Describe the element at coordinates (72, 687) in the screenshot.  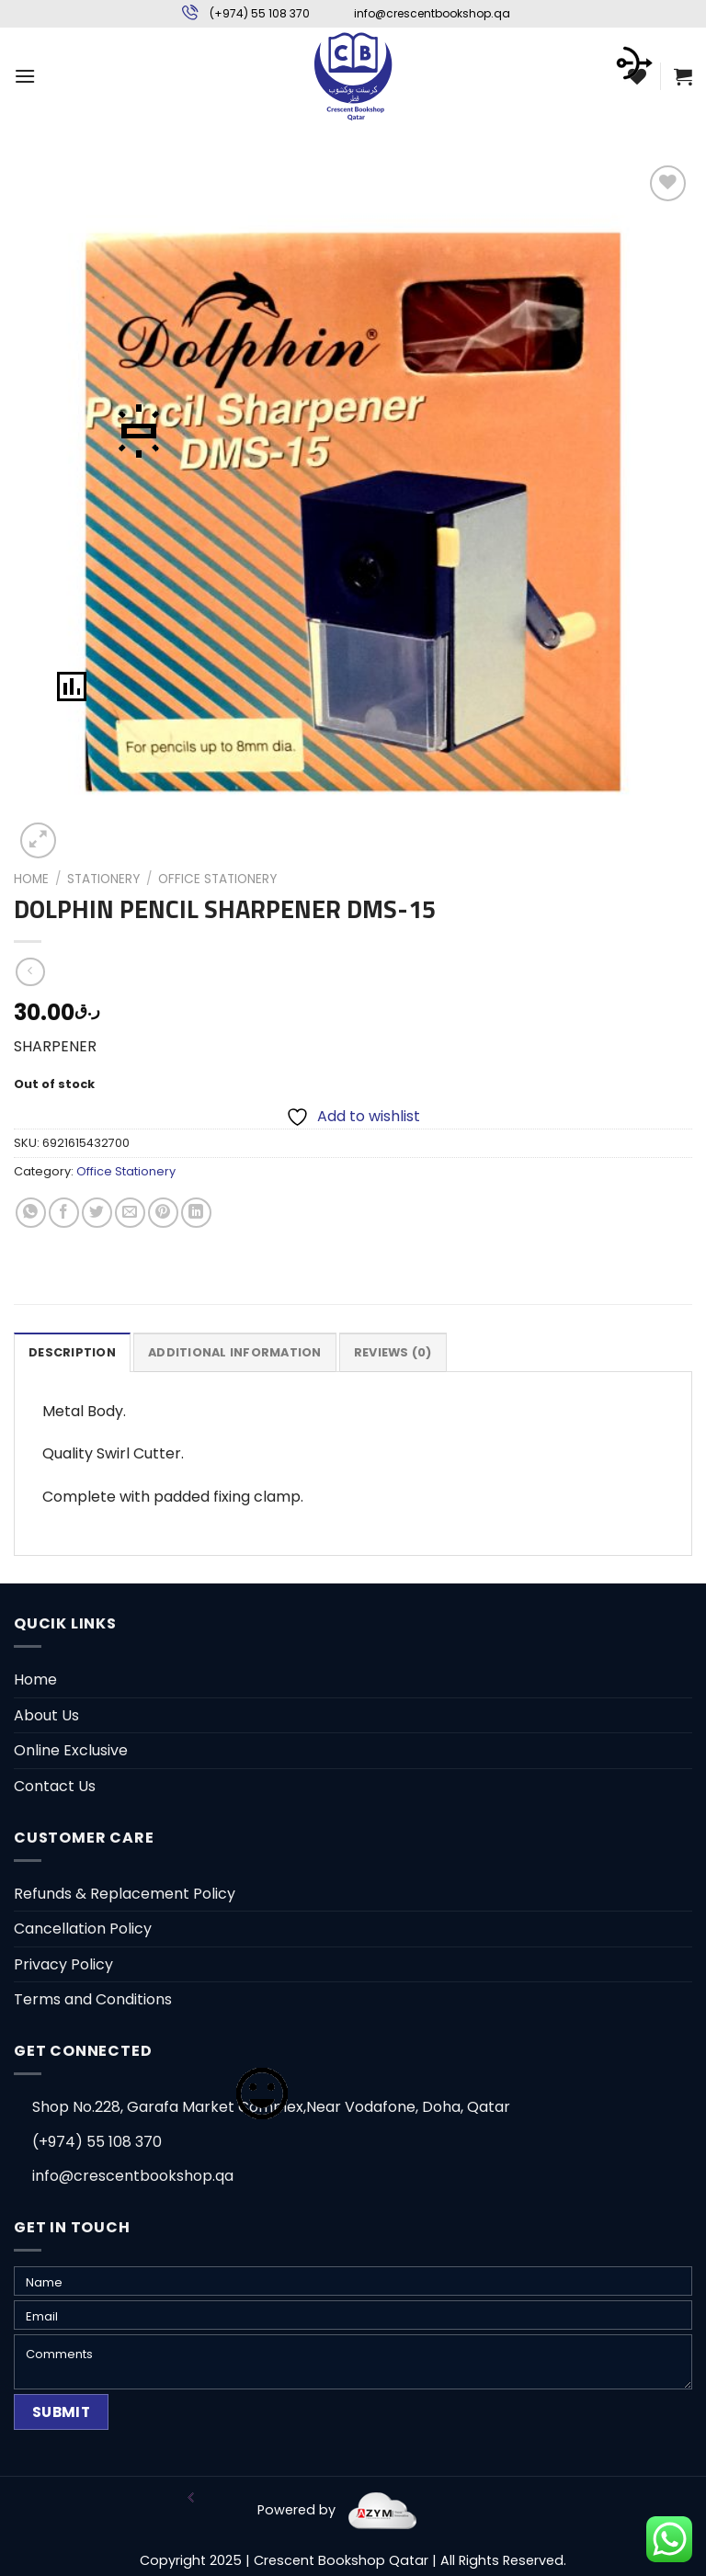
I see `insert a chart or graph into a document` at that location.